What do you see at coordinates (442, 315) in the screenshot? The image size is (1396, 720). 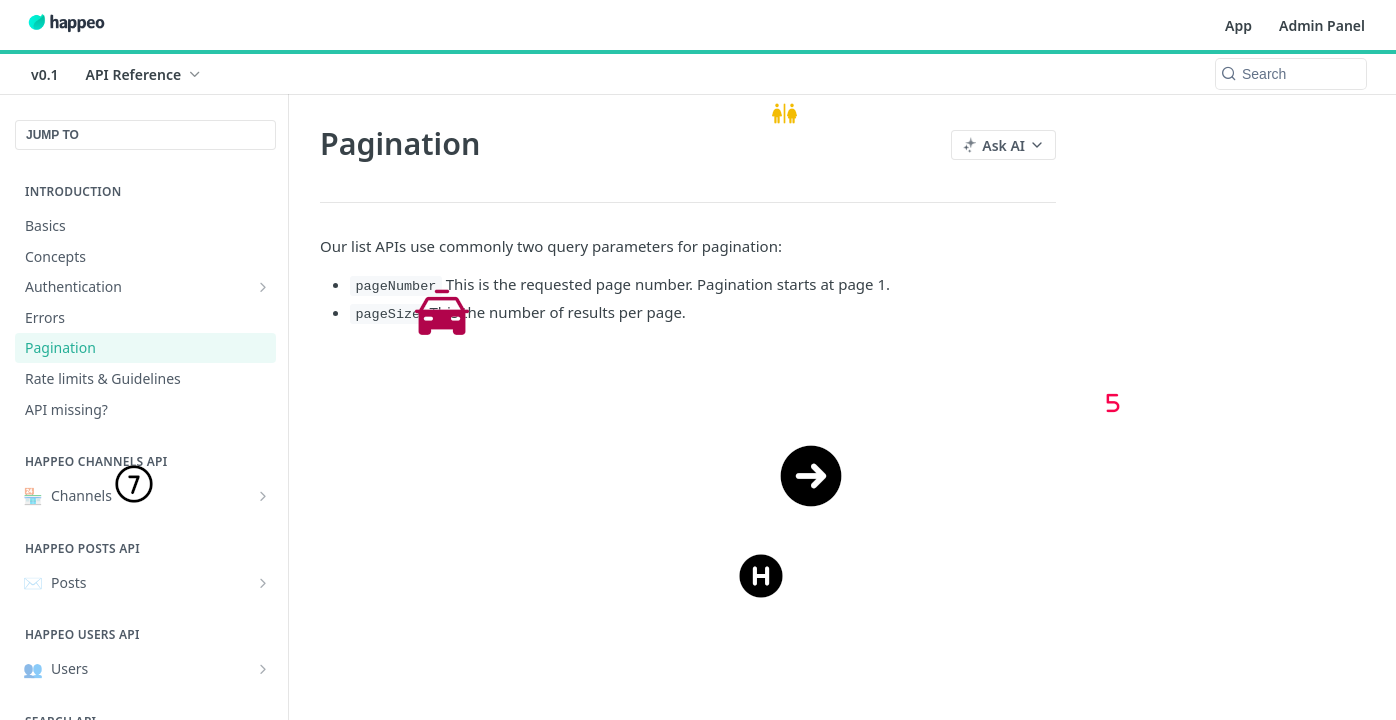 I see `indicates police or emergency services` at bounding box center [442, 315].